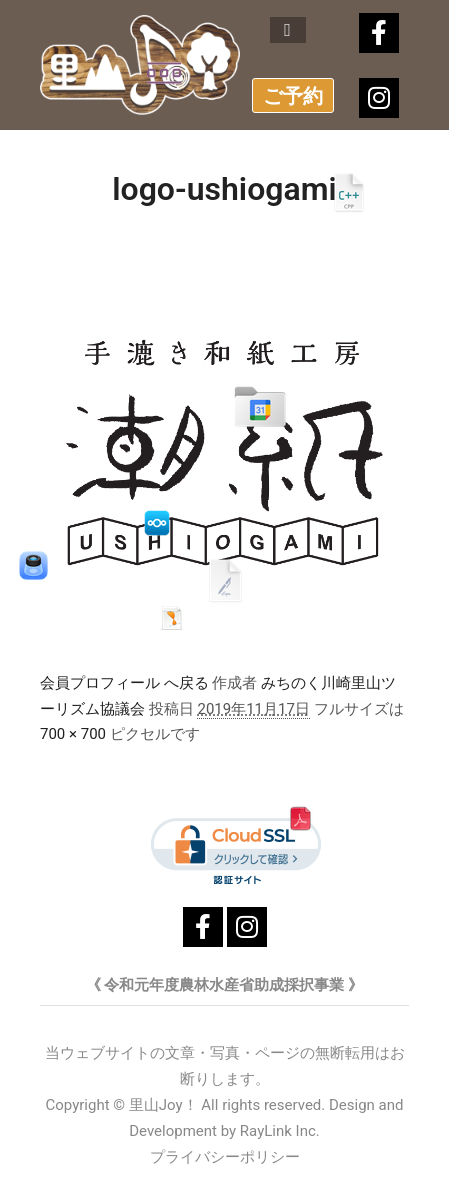 The image size is (449, 1185). Describe the element at coordinates (172, 618) in the screenshot. I see `open a vector drawing or illustration file` at that location.